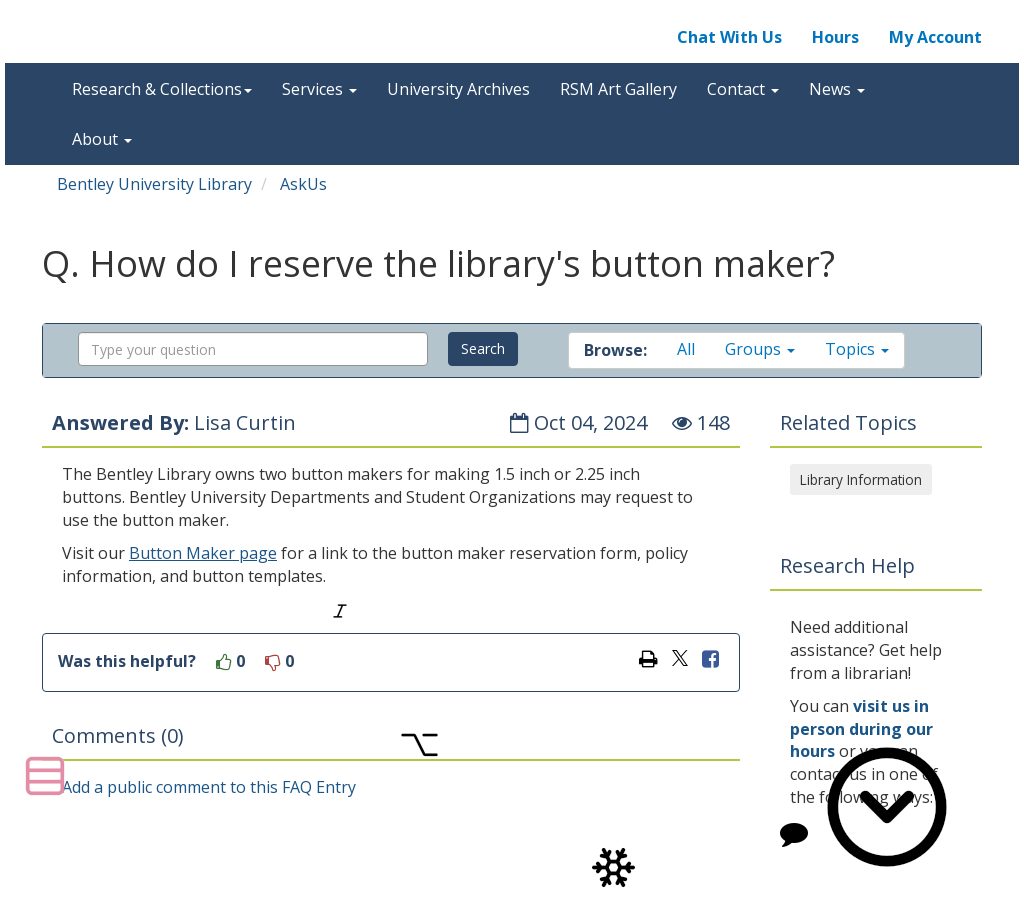  What do you see at coordinates (419, 743) in the screenshot?
I see `access keyboard or input options` at bounding box center [419, 743].